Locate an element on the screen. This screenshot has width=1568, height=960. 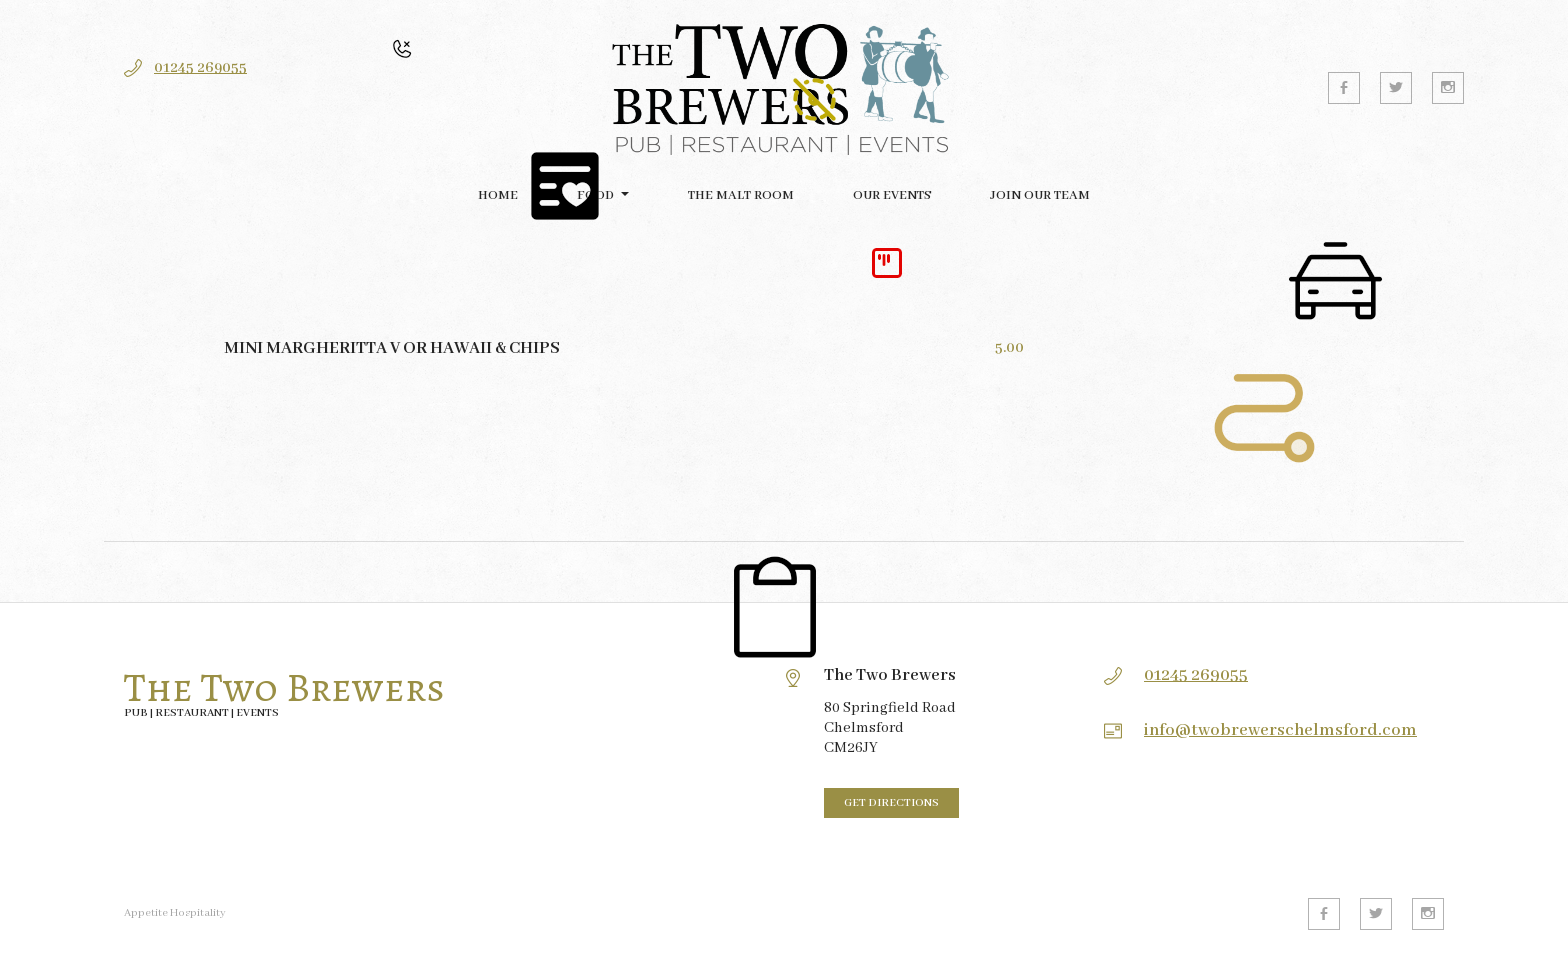
copy to clipboard is located at coordinates (775, 609).